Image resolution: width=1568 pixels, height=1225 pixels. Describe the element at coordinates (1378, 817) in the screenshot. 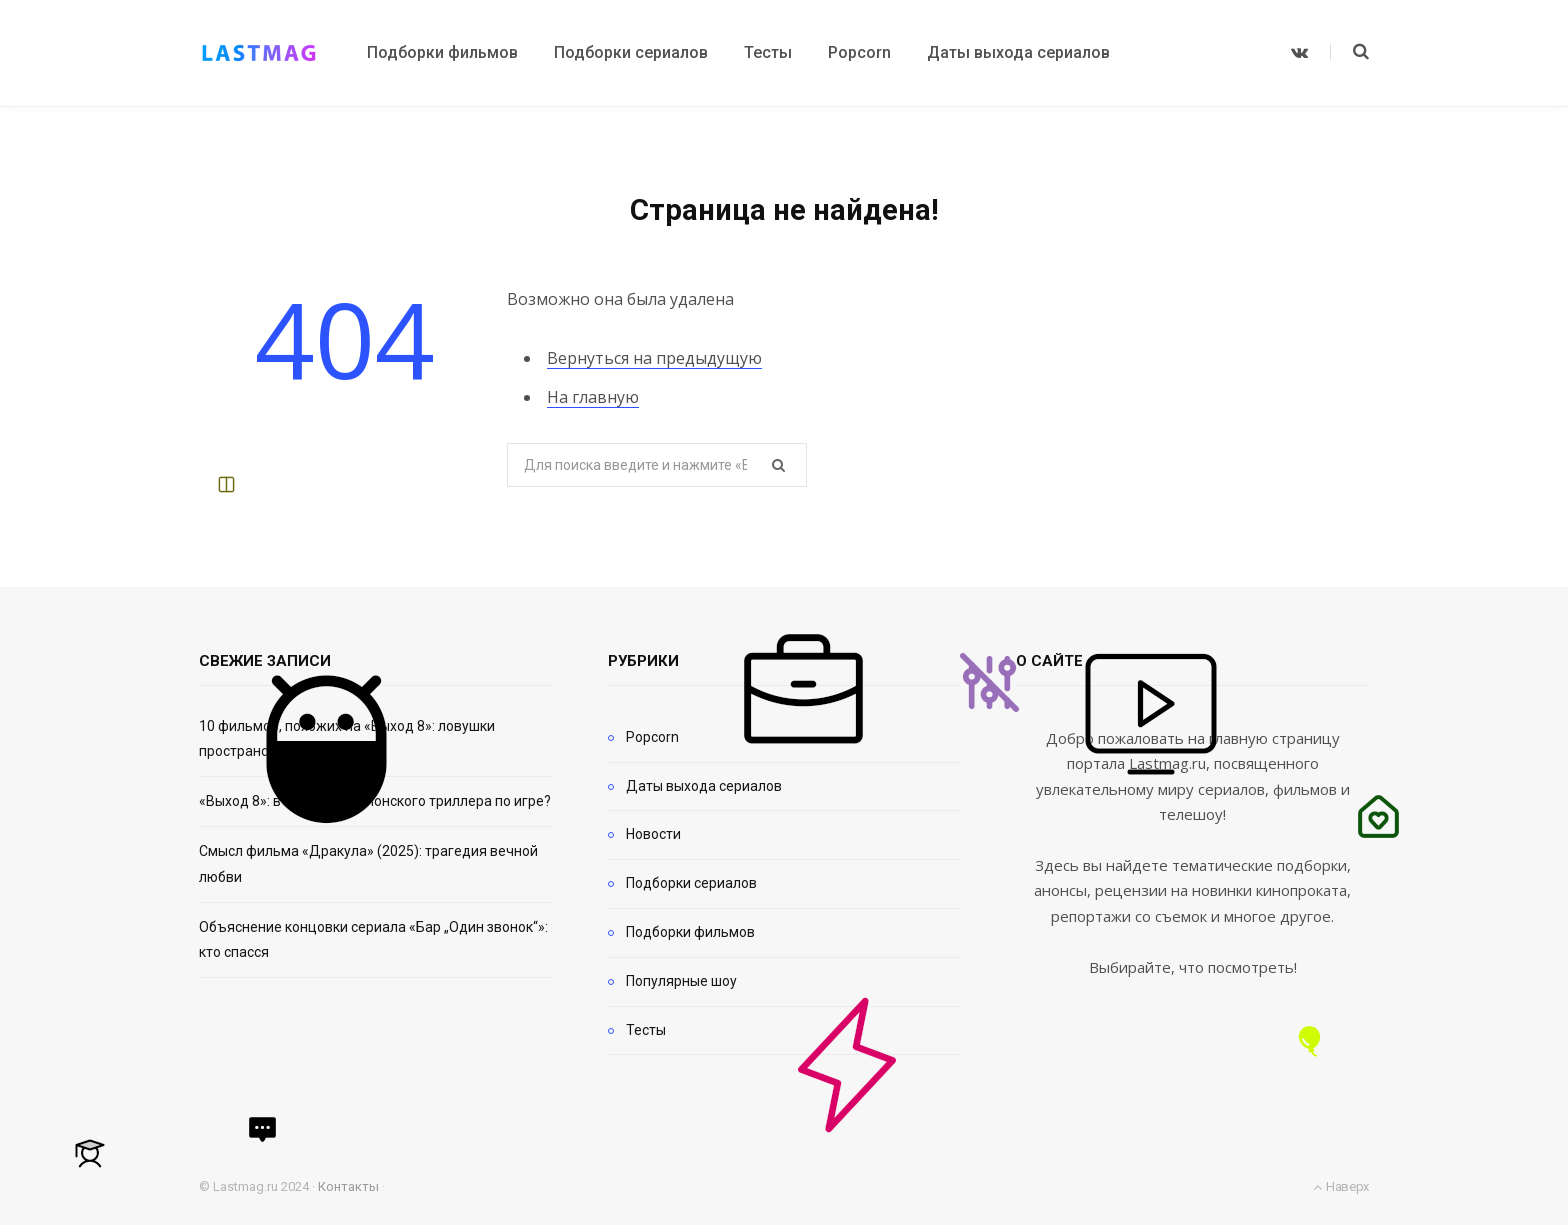

I see `access your favorite or loved home` at that location.